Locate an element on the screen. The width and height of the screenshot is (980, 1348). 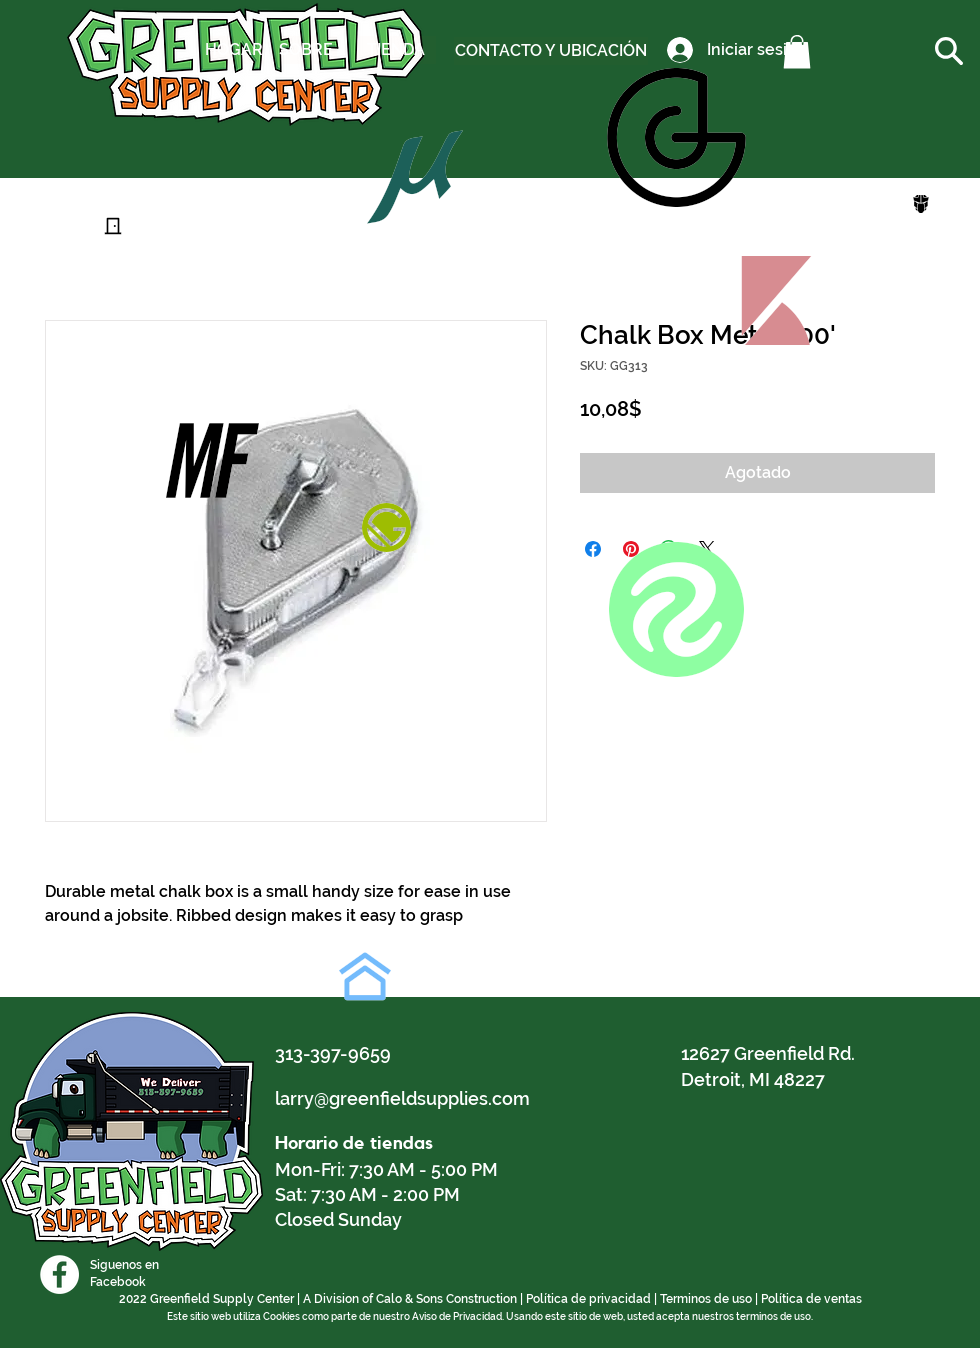
open MicroStation application is located at coordinates (415, 177).